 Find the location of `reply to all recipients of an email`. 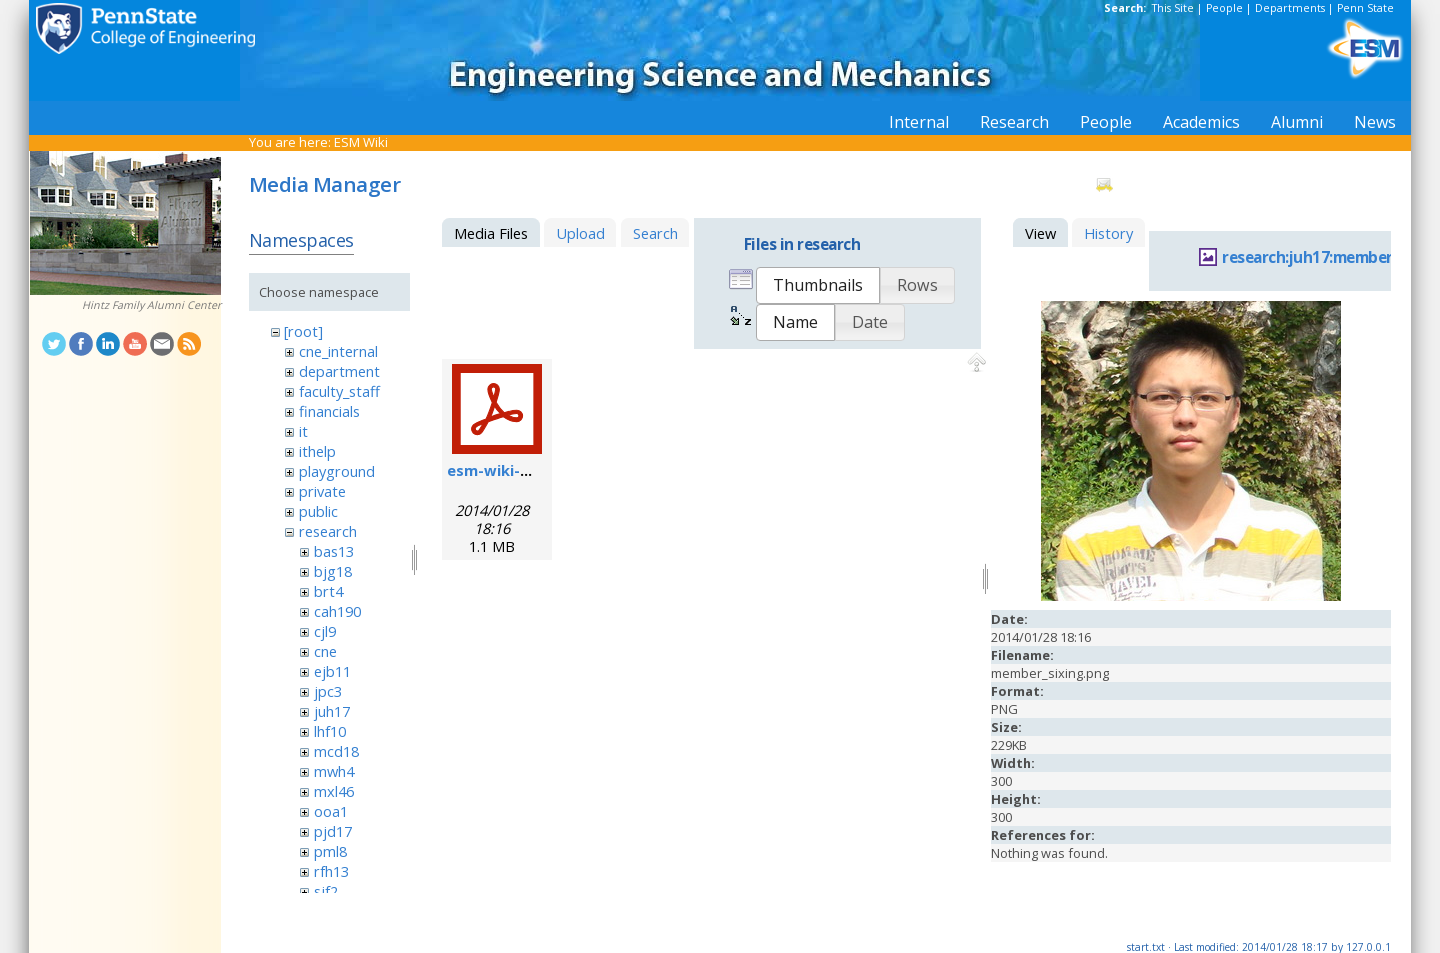

reply to all recipients of an email is located at coordinates (1104, 183).